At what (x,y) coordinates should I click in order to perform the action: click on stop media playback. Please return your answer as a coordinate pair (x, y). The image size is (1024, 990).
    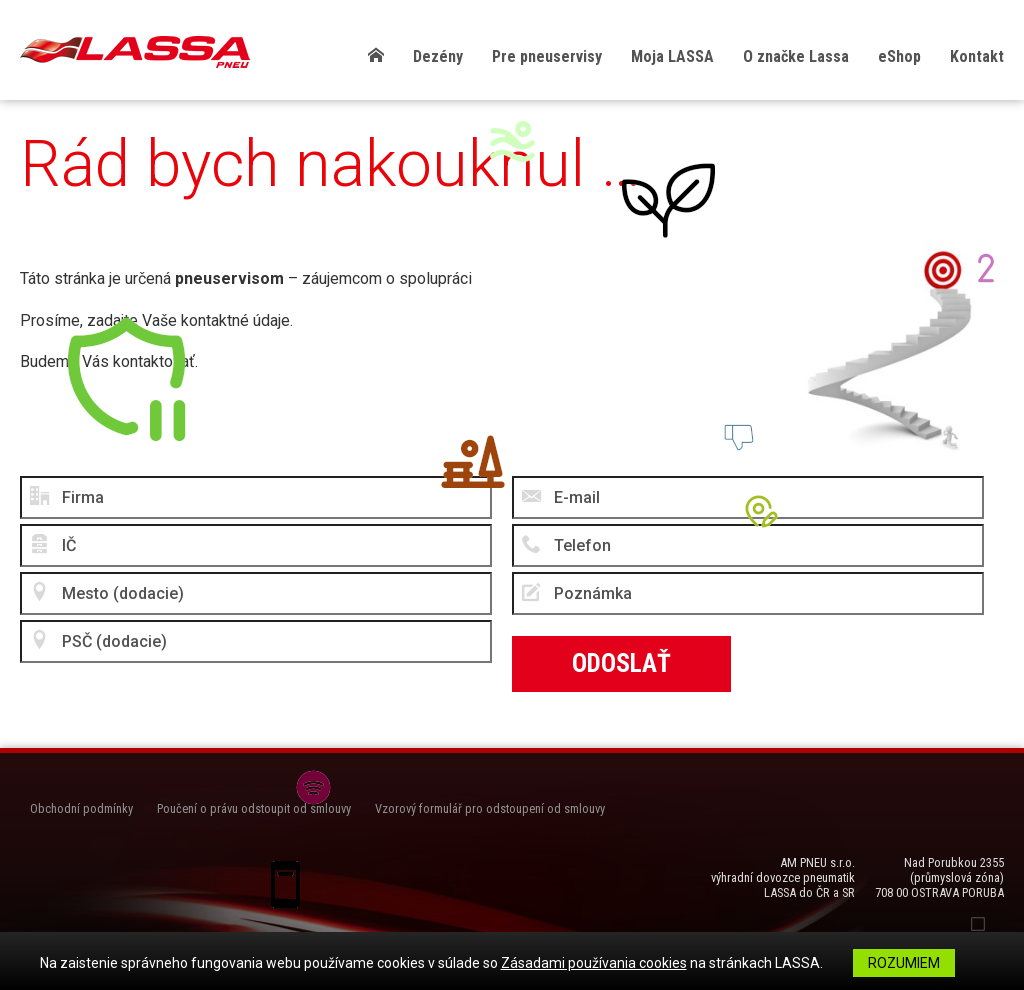
    Looking at the image, I should click on (978, 924).